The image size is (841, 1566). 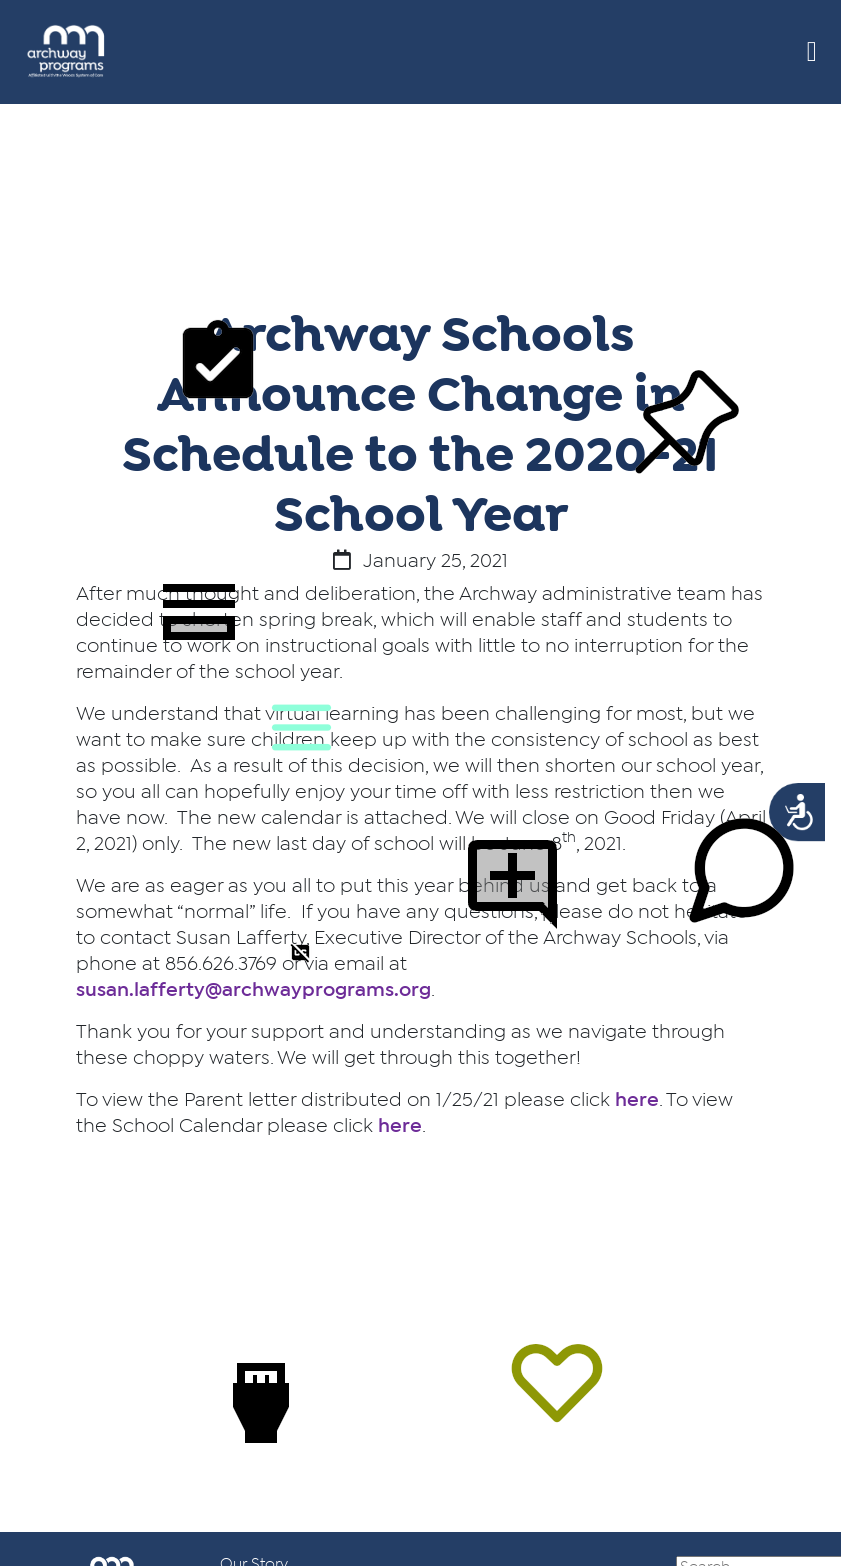 What do you see at coordinates (199, 612) in the screenshot?
I see `split view horizontally` at bounding box center [199, 612].